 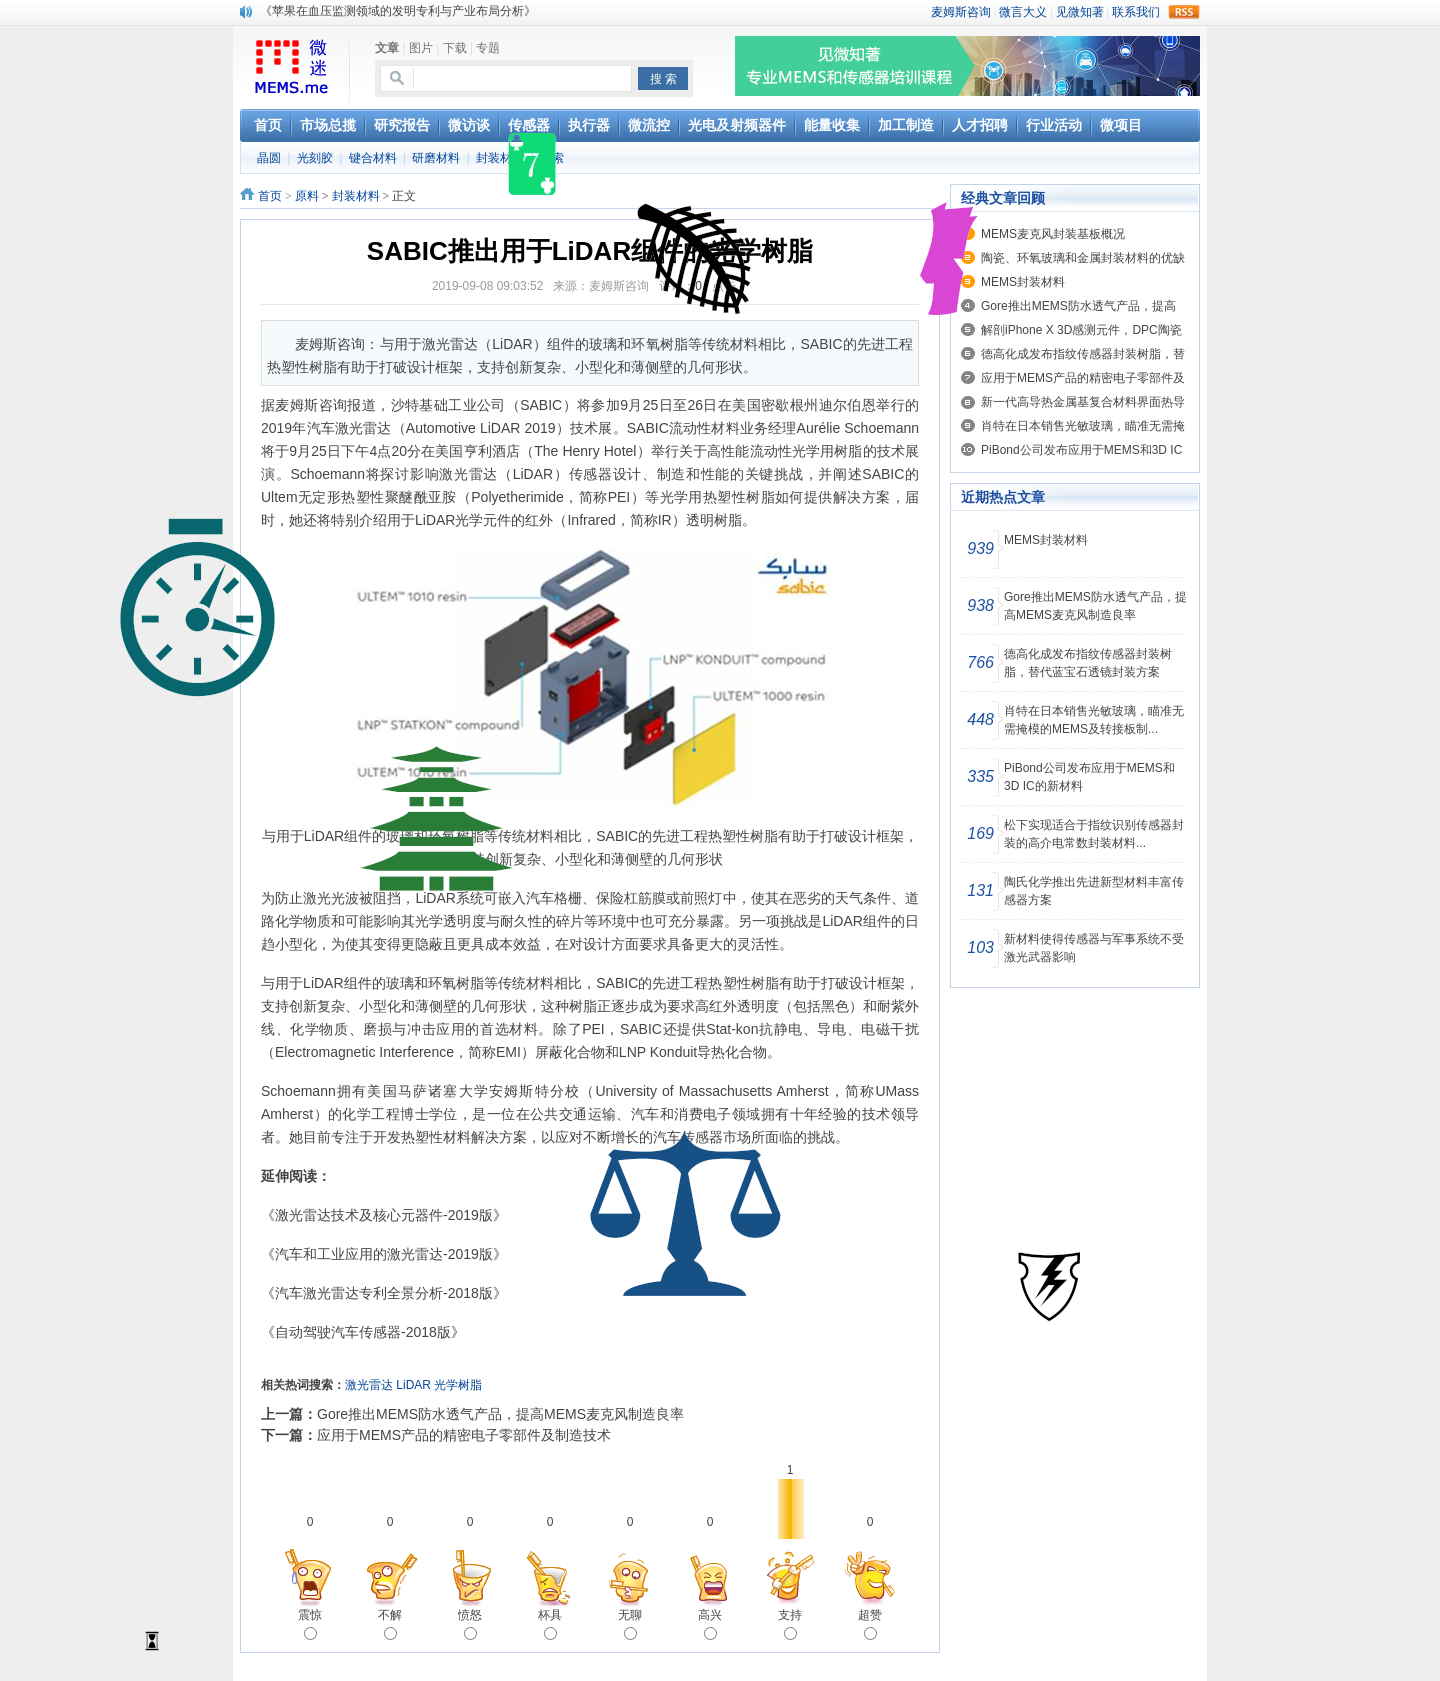 I want to click on start or view a timer, so click(x=197, y=607).